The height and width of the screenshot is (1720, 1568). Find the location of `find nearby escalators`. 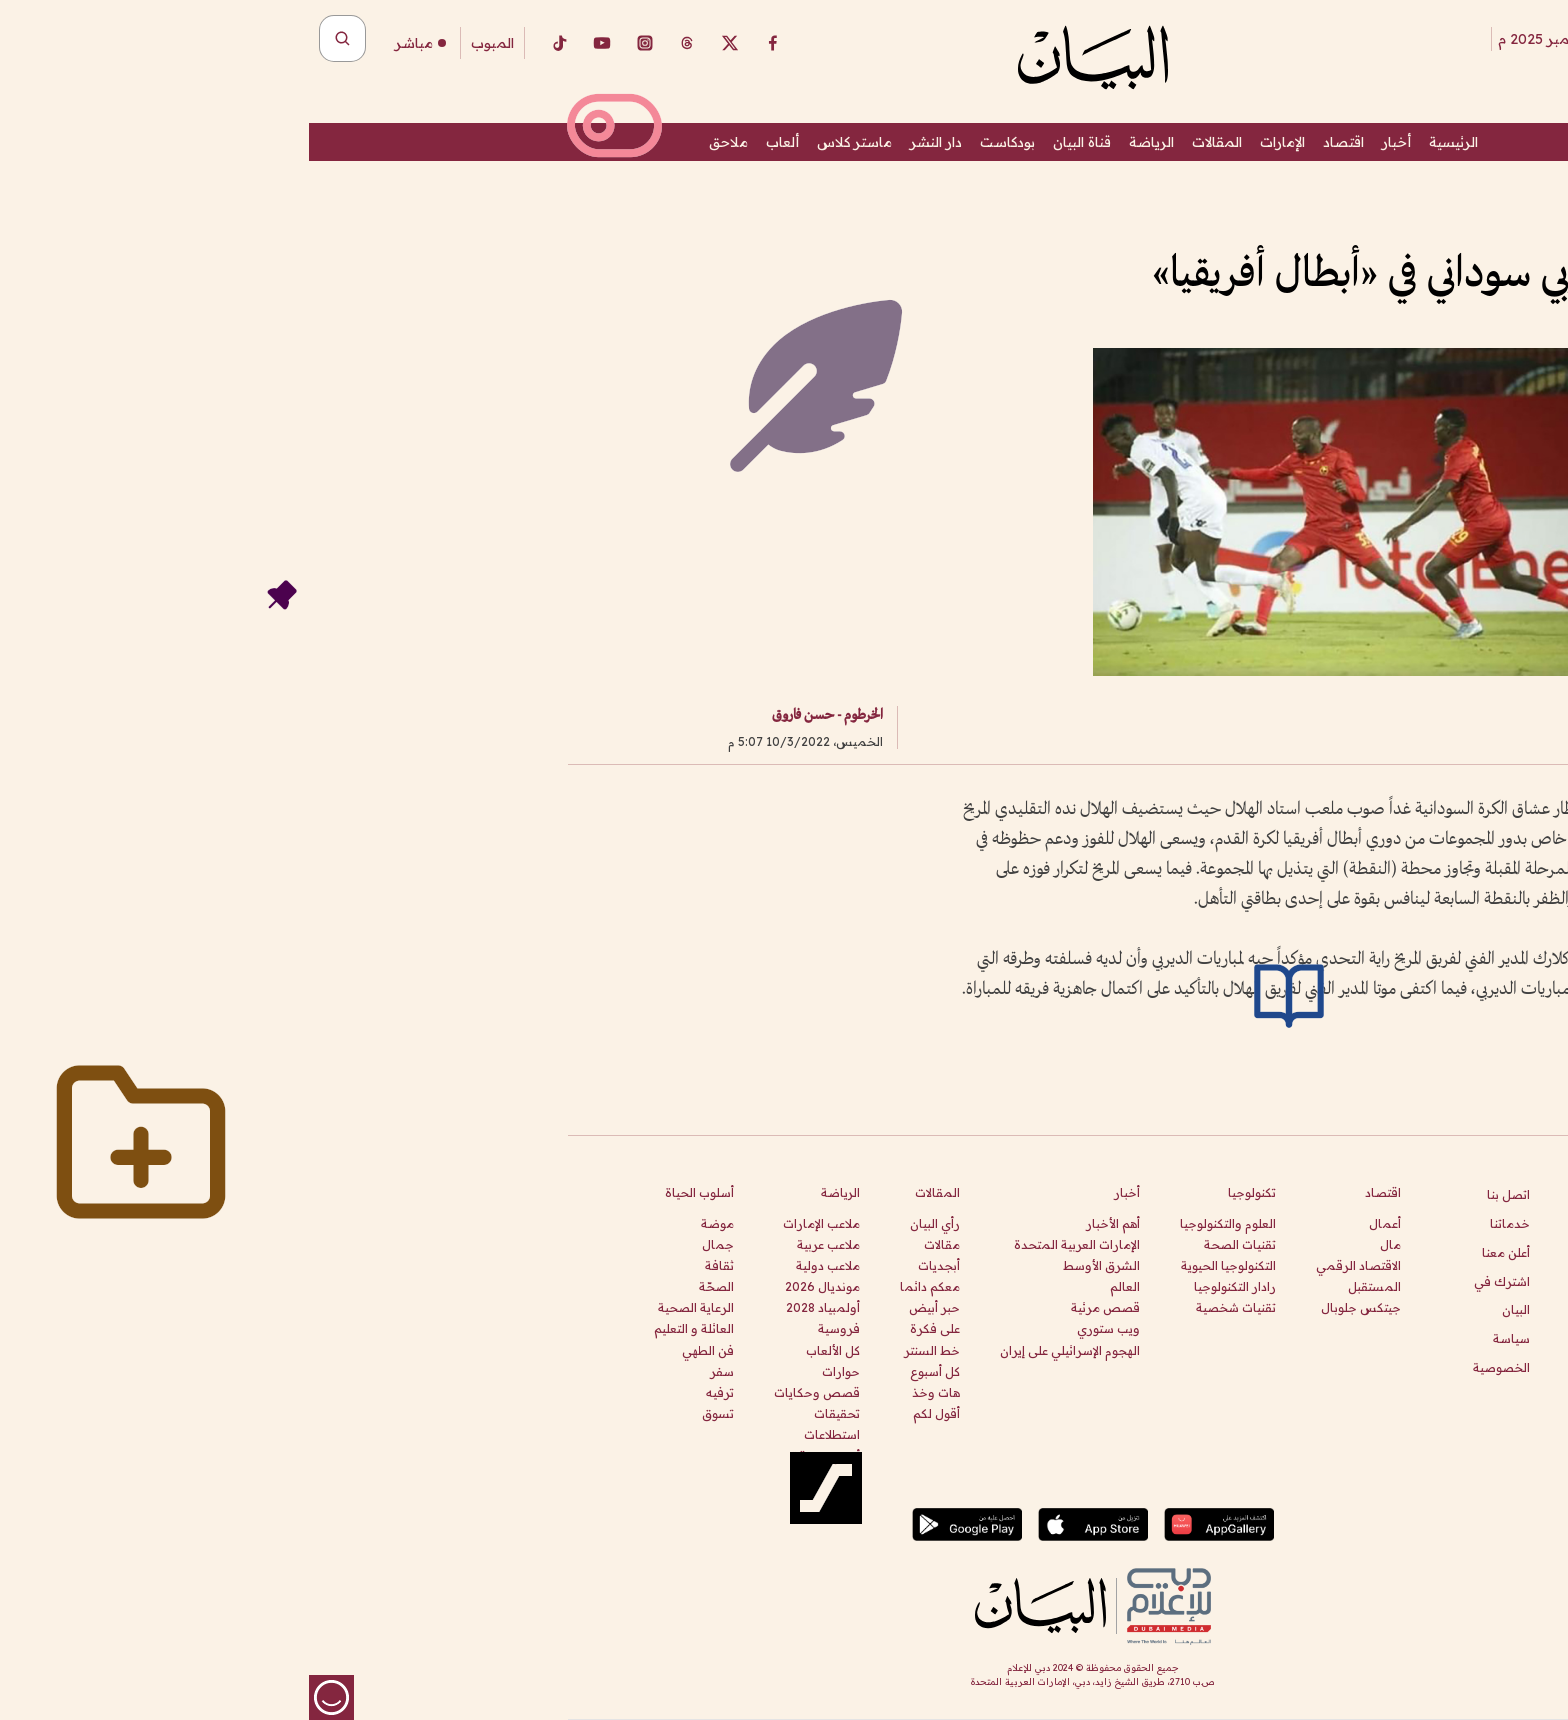

find nearby escalators is located at coordinates (826, 1488).